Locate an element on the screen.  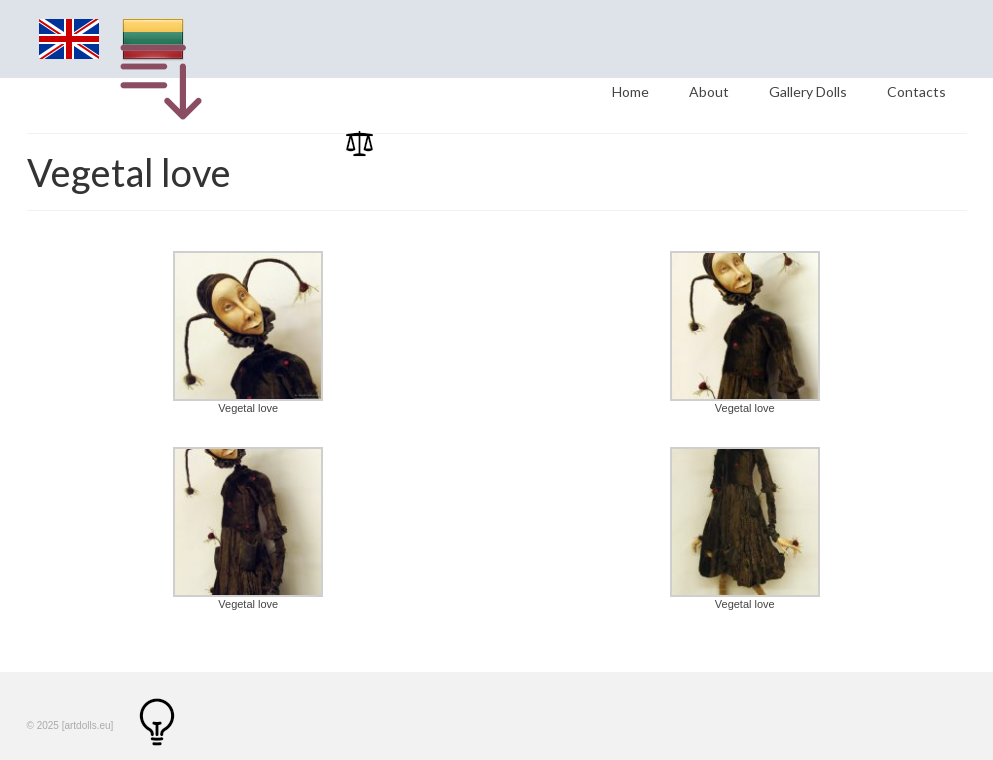
view tips or suggestions is located at coordinates (157, 722).